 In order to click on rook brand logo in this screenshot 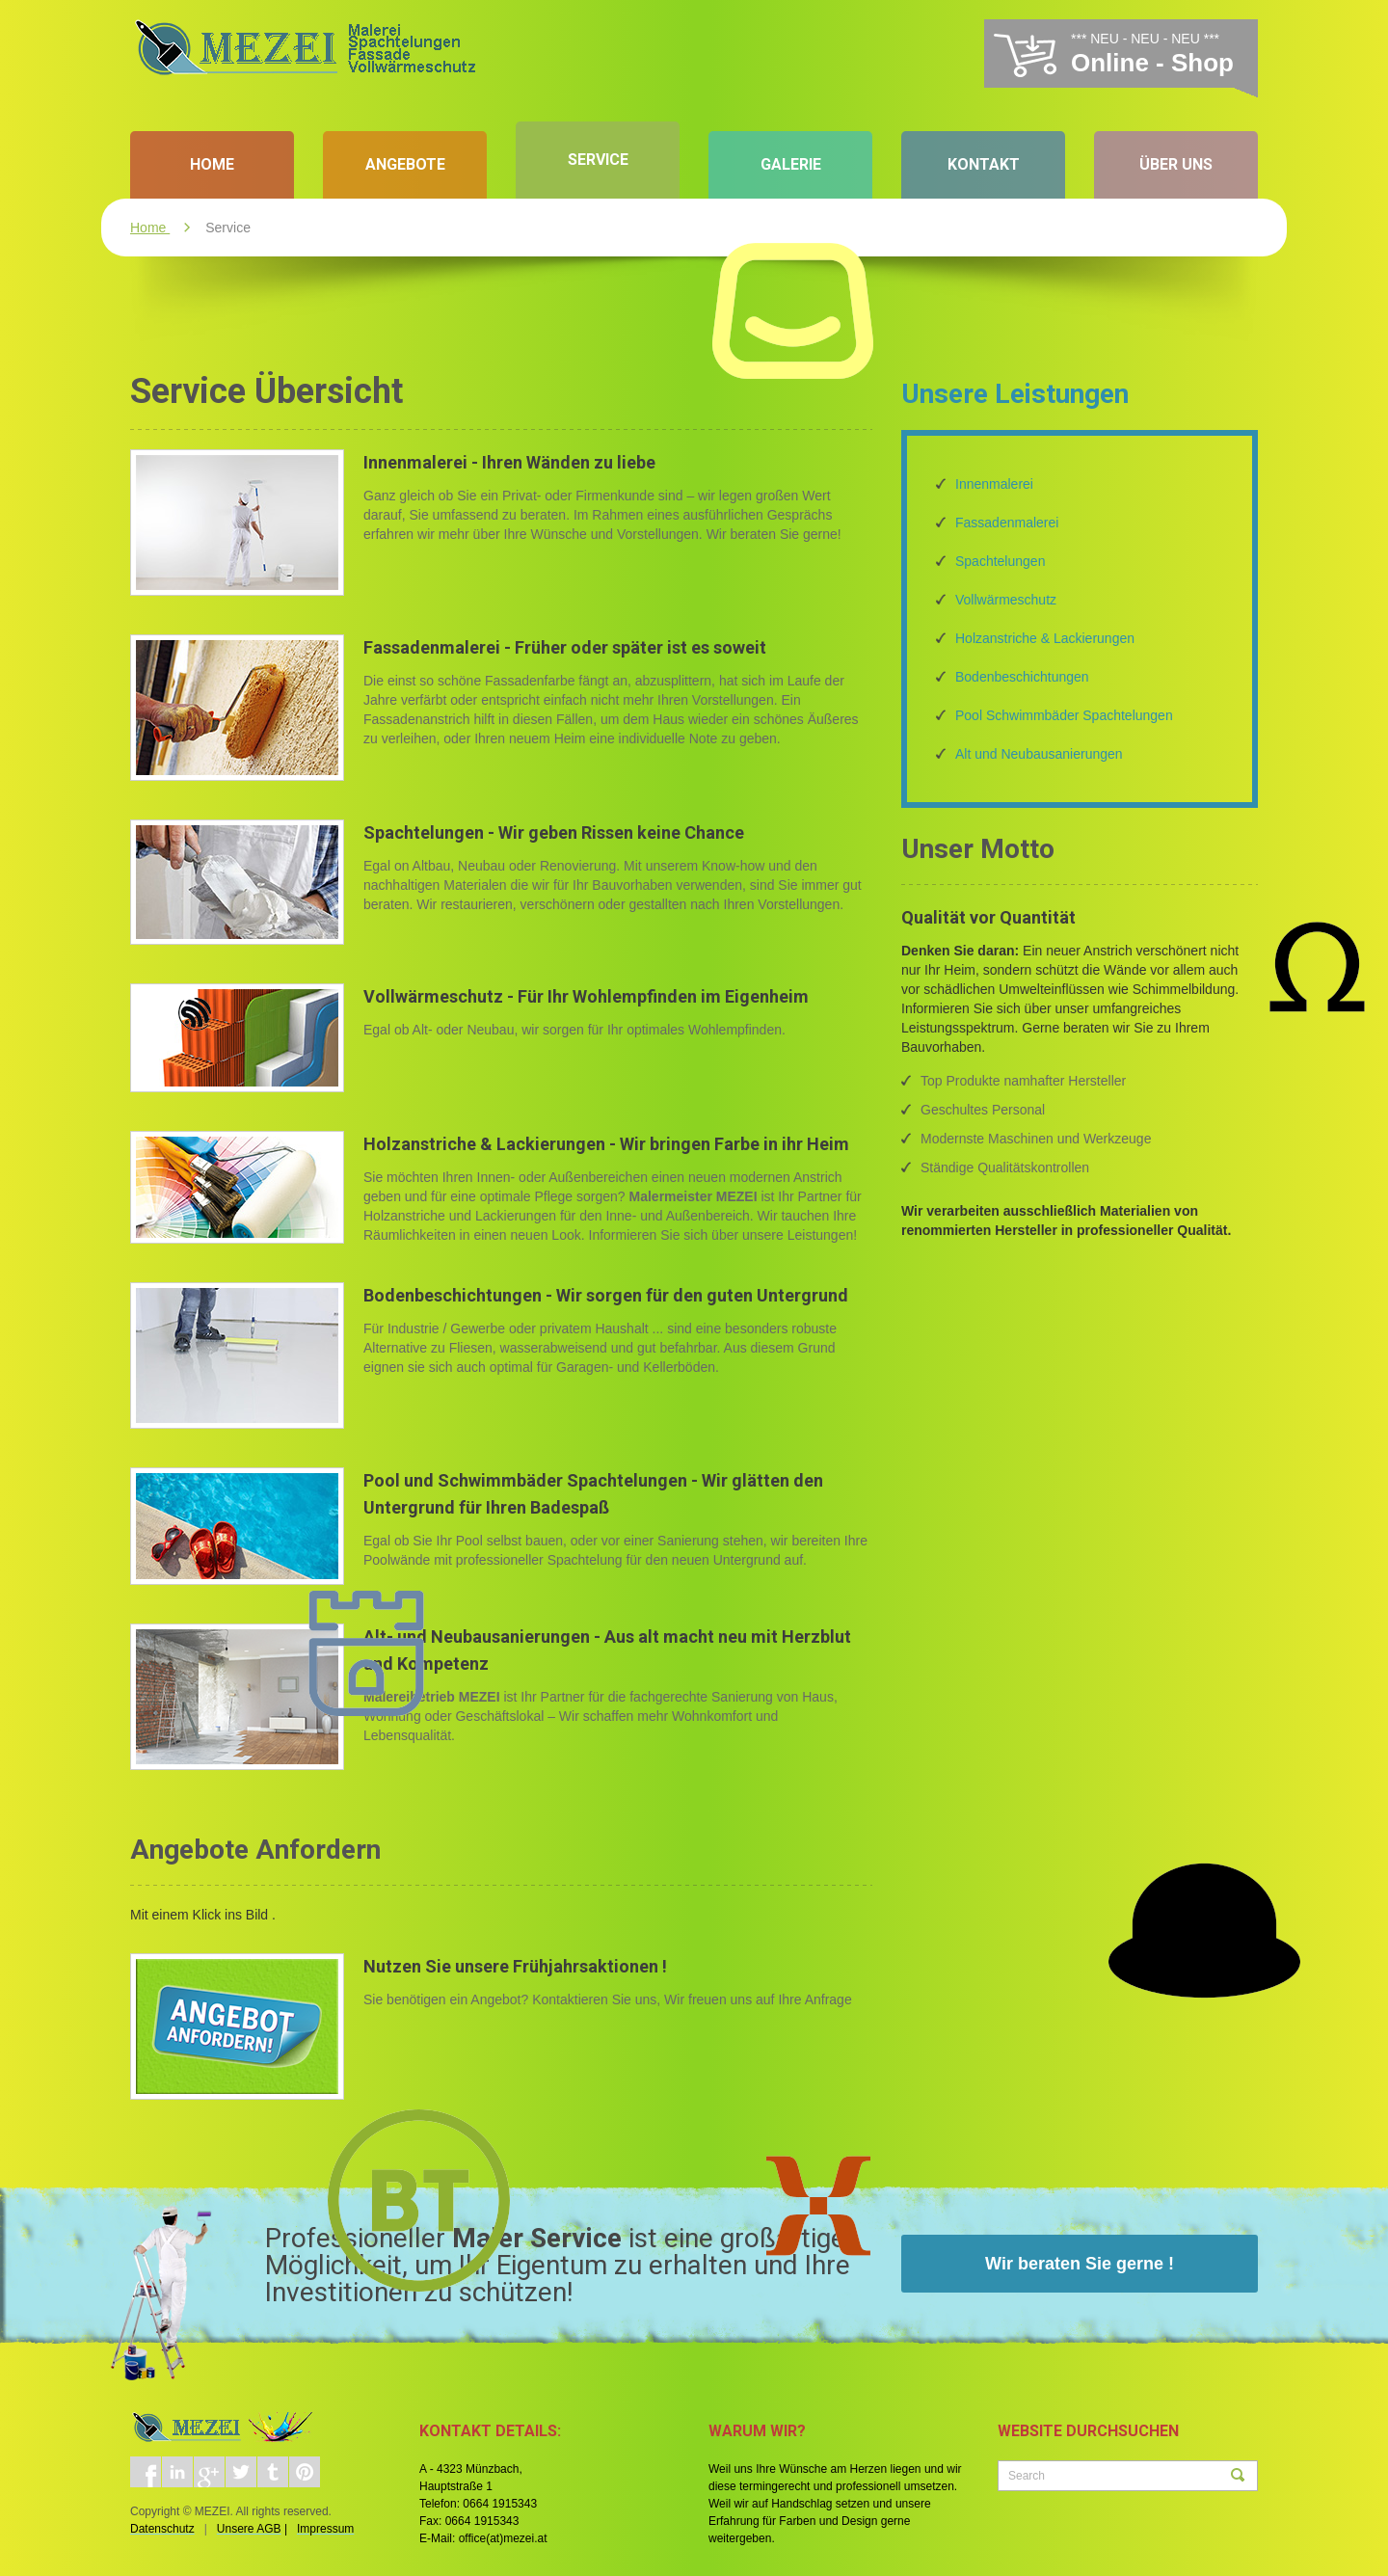, I will do `click(366, 1653)`.